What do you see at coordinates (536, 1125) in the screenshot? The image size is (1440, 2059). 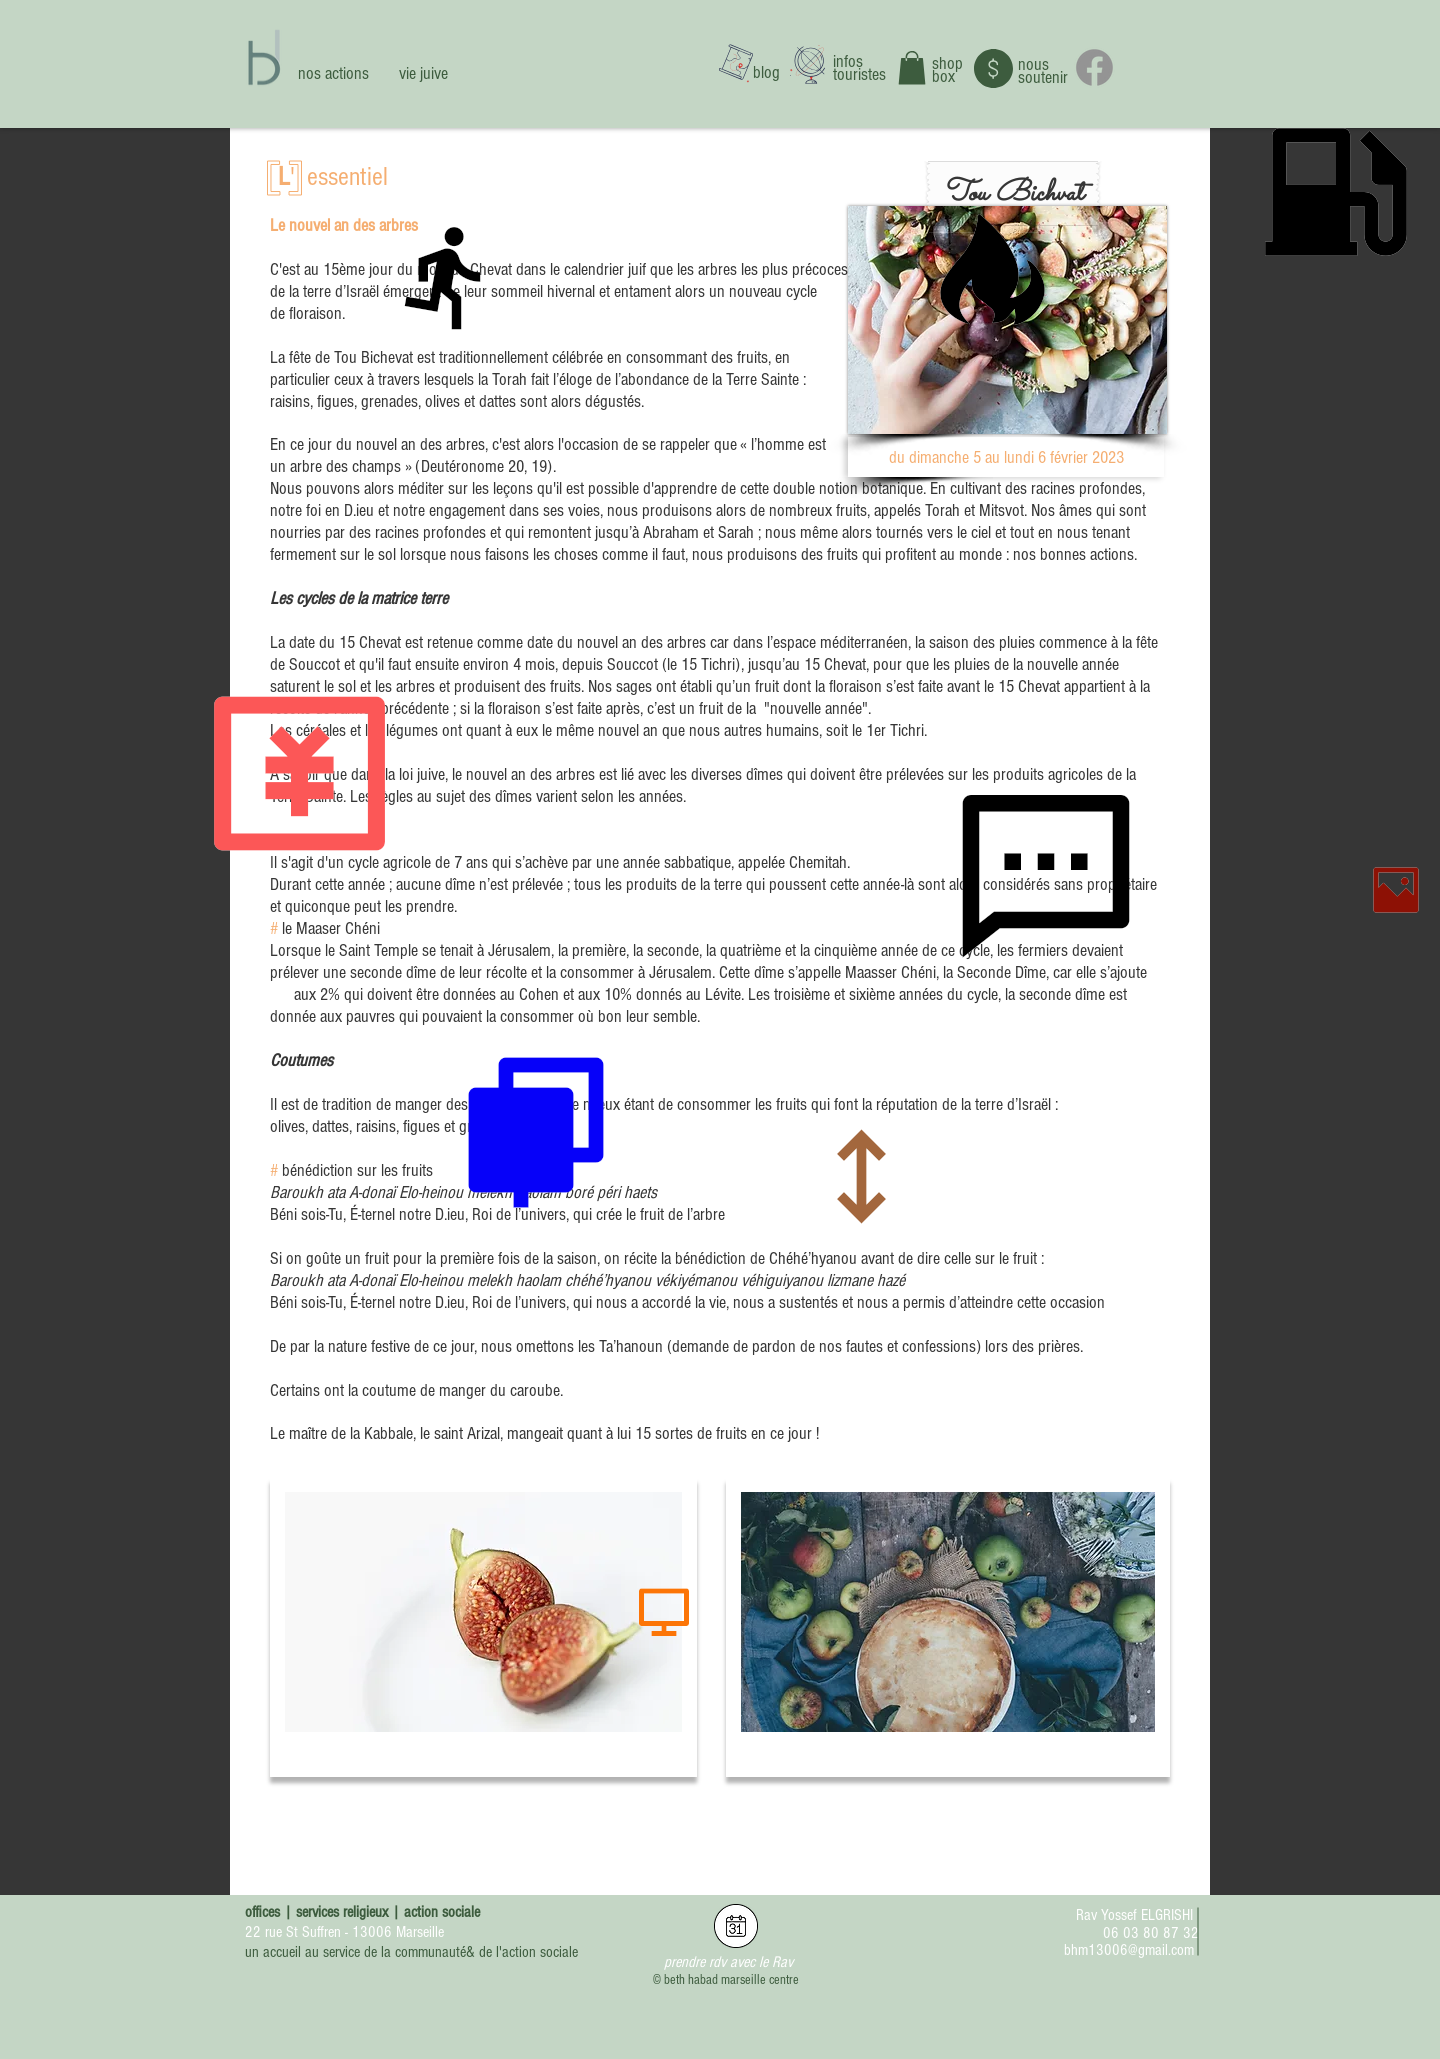 I see `AED electrode pads for defibrillator device` at bounding box center [536, 1125].